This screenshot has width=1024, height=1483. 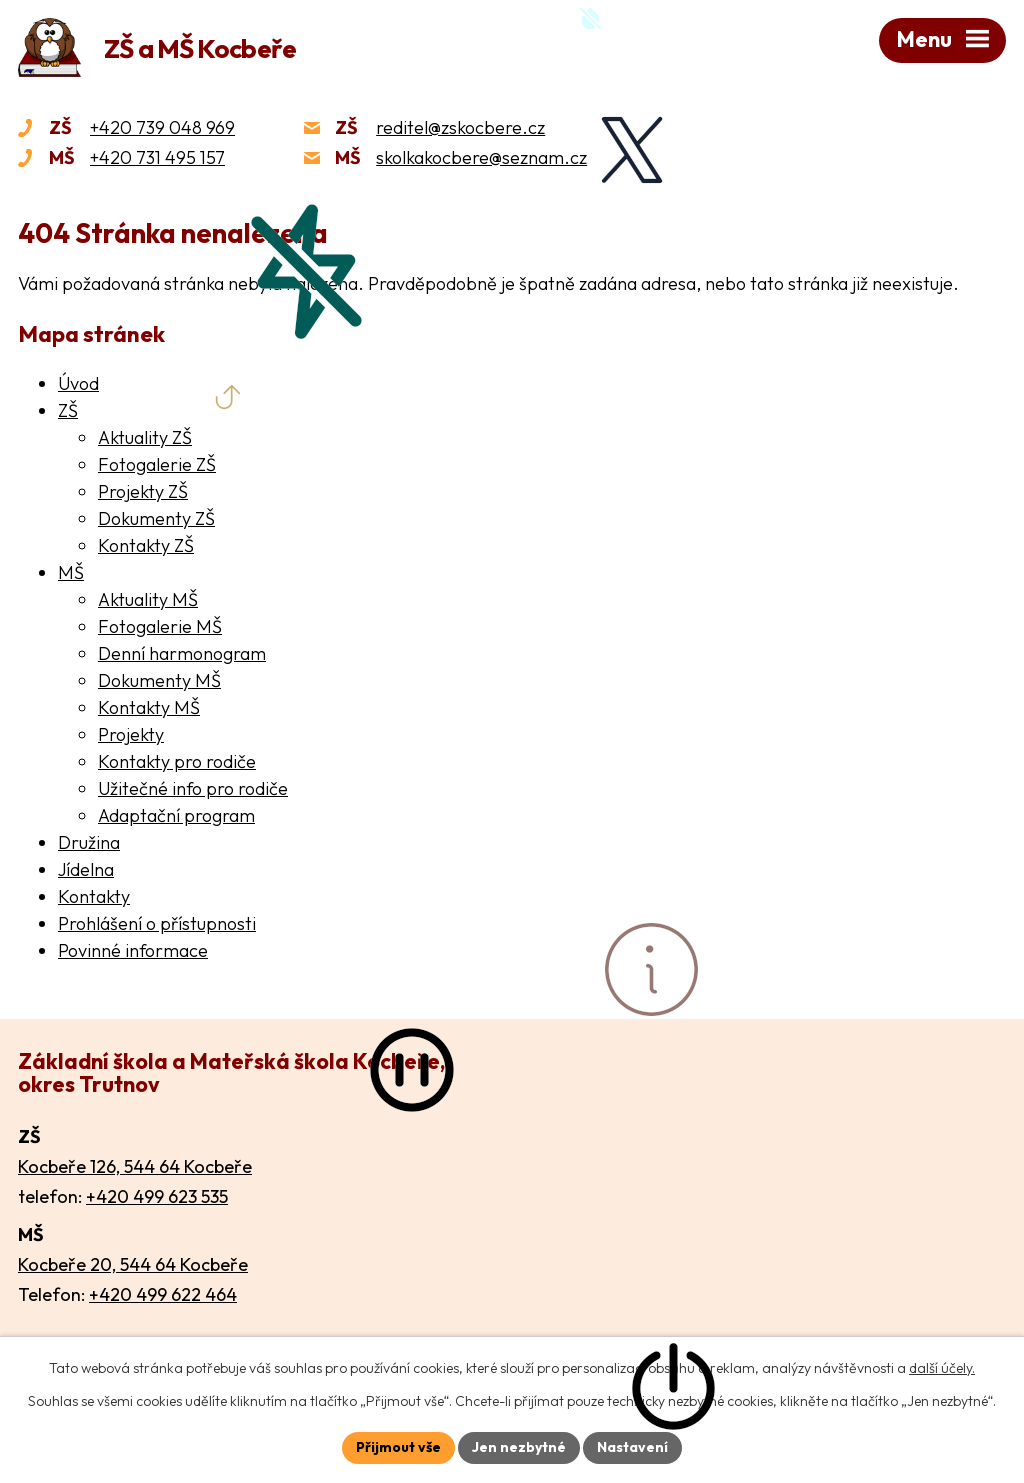 What do you see at coordinates (673, 1388) in the screenshot?
I see `turn off or shut down the device` at bounding box center [673, 1388].